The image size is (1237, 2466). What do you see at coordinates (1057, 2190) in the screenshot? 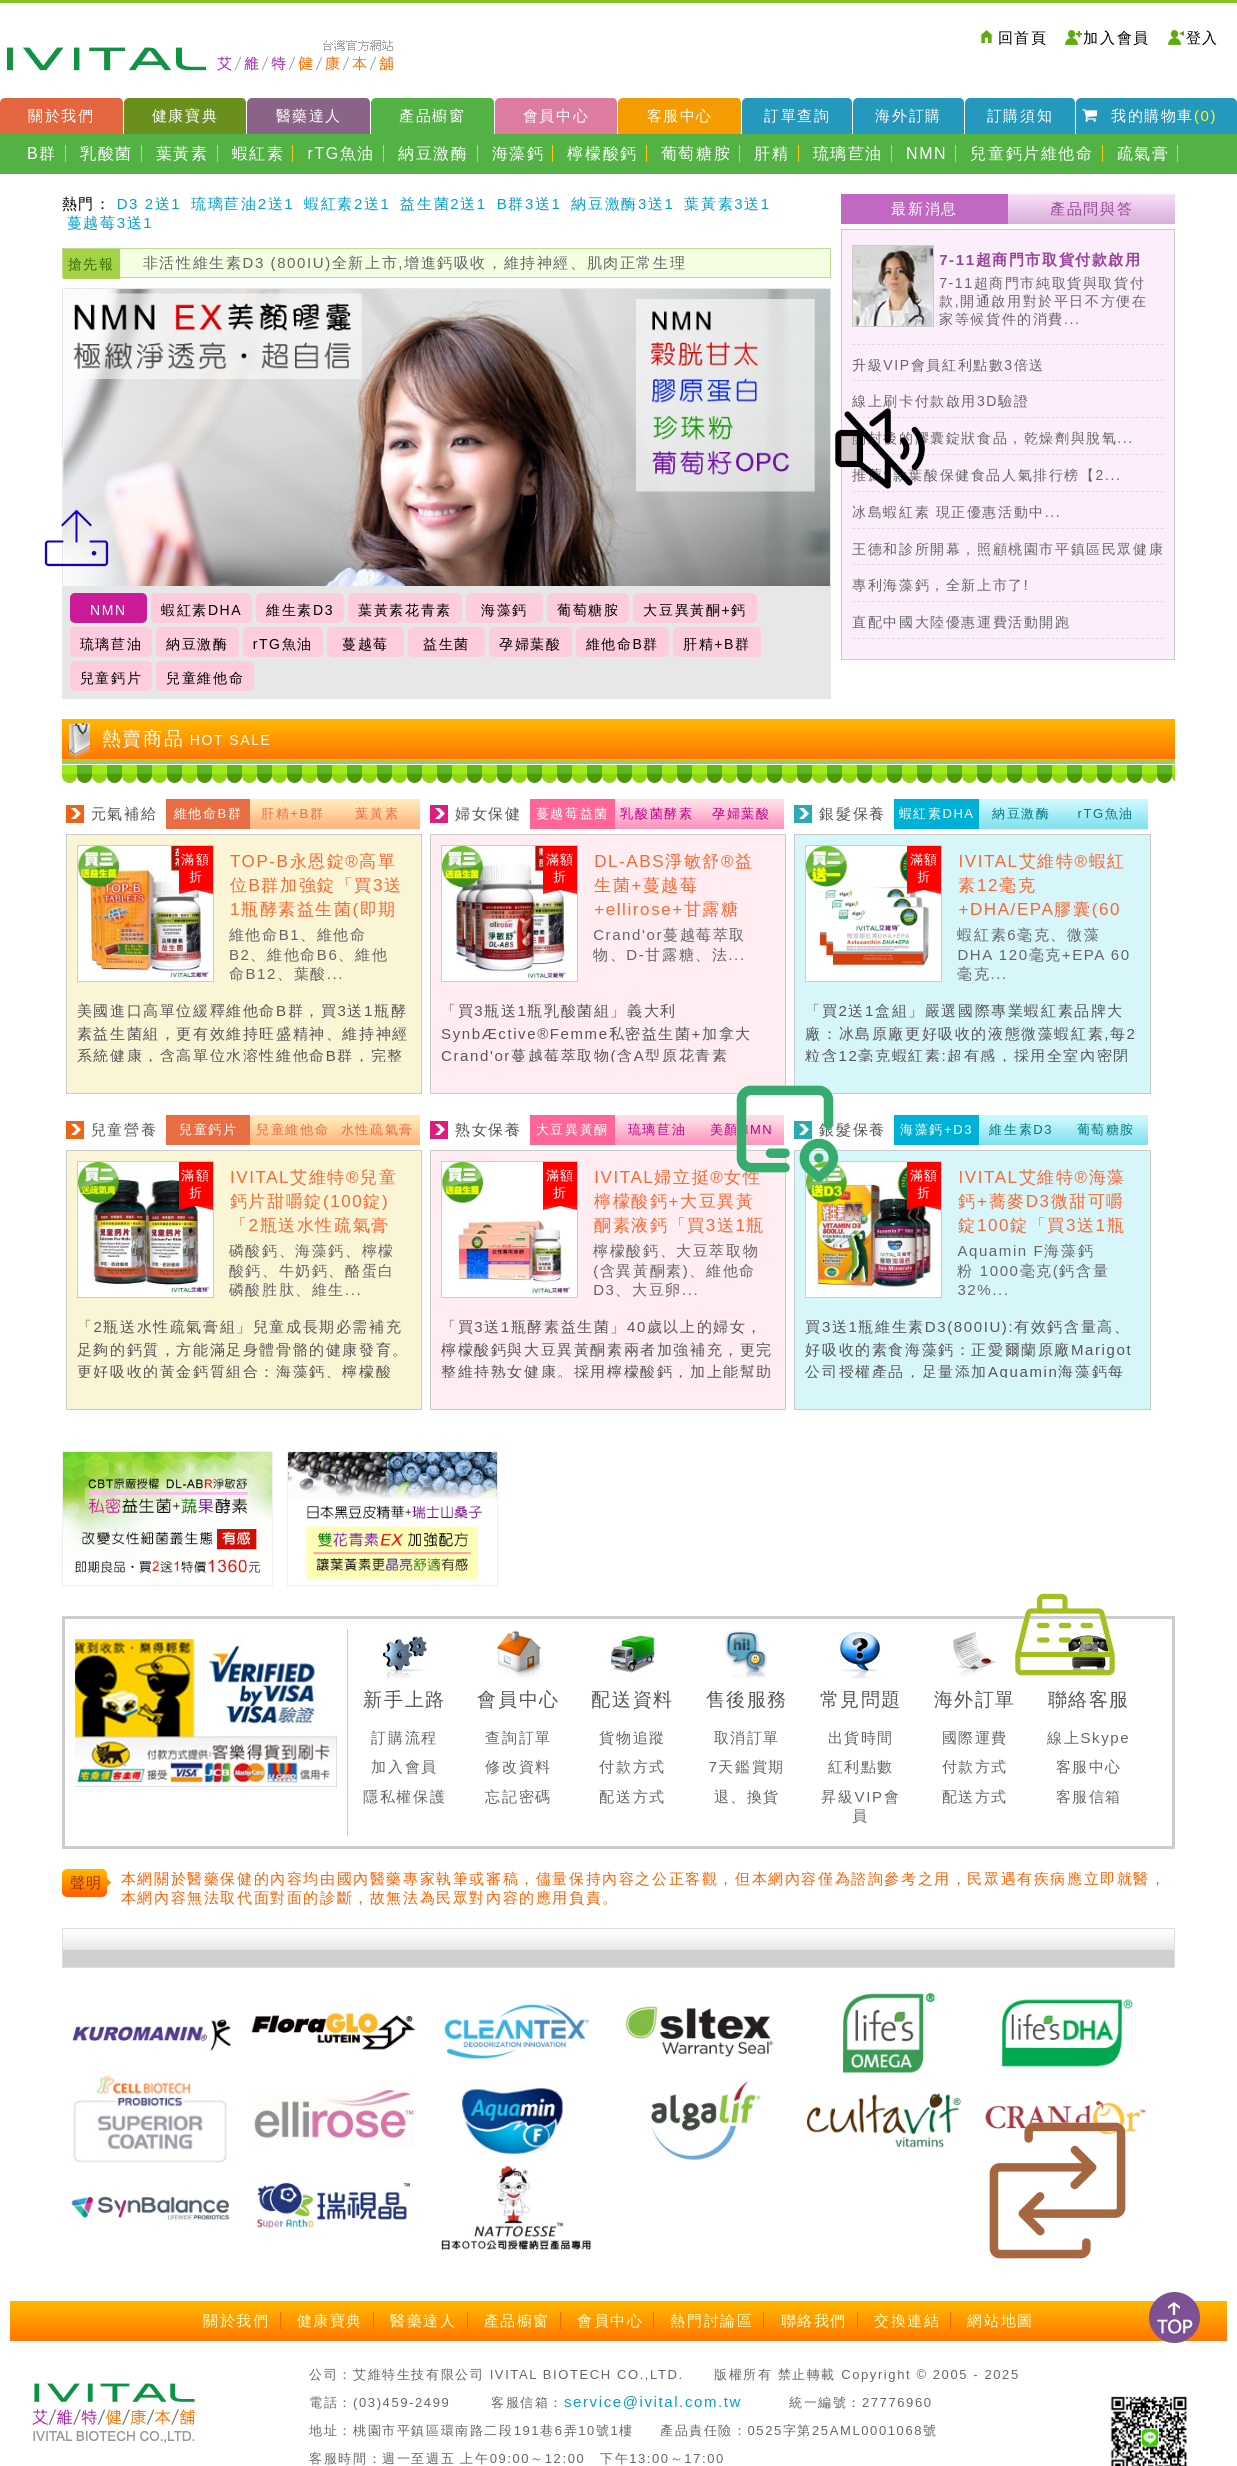
I see `swap or exchange items` at bounding box center [1057, 2190].